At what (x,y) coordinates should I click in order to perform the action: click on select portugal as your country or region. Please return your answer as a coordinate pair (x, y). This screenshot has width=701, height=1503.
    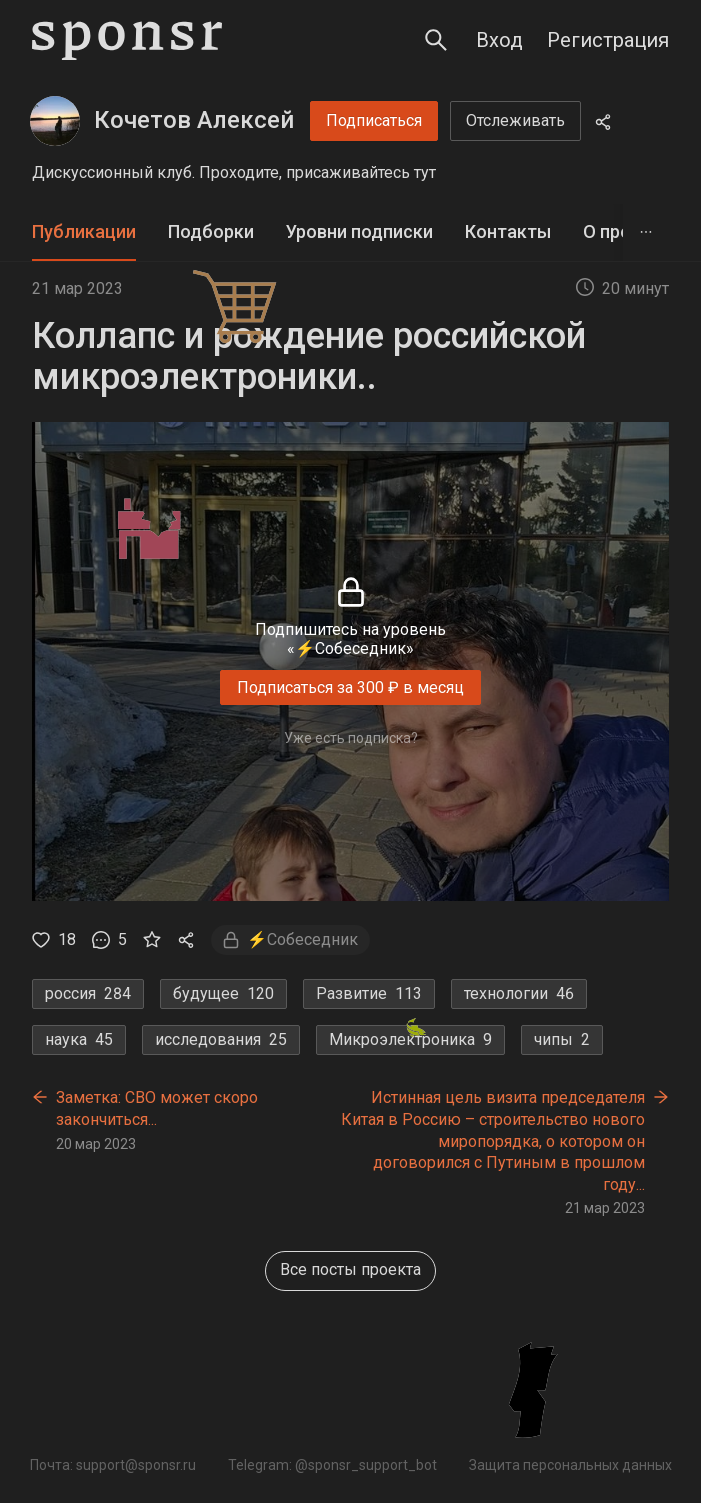
    Looking at the image, I should click on (533, 1390).